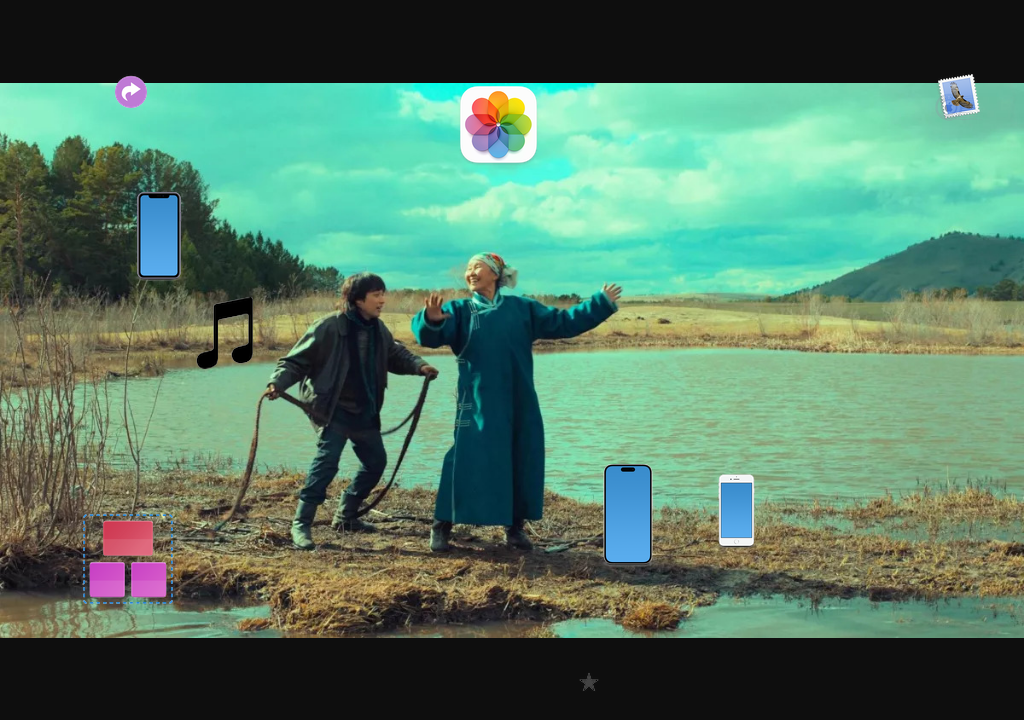 This screenshot has height=720, width=1024. What do you see at coordinates (959, 97) in the screenshot?
I see `open mail preferences or settings` at bounding box center [959, 97].